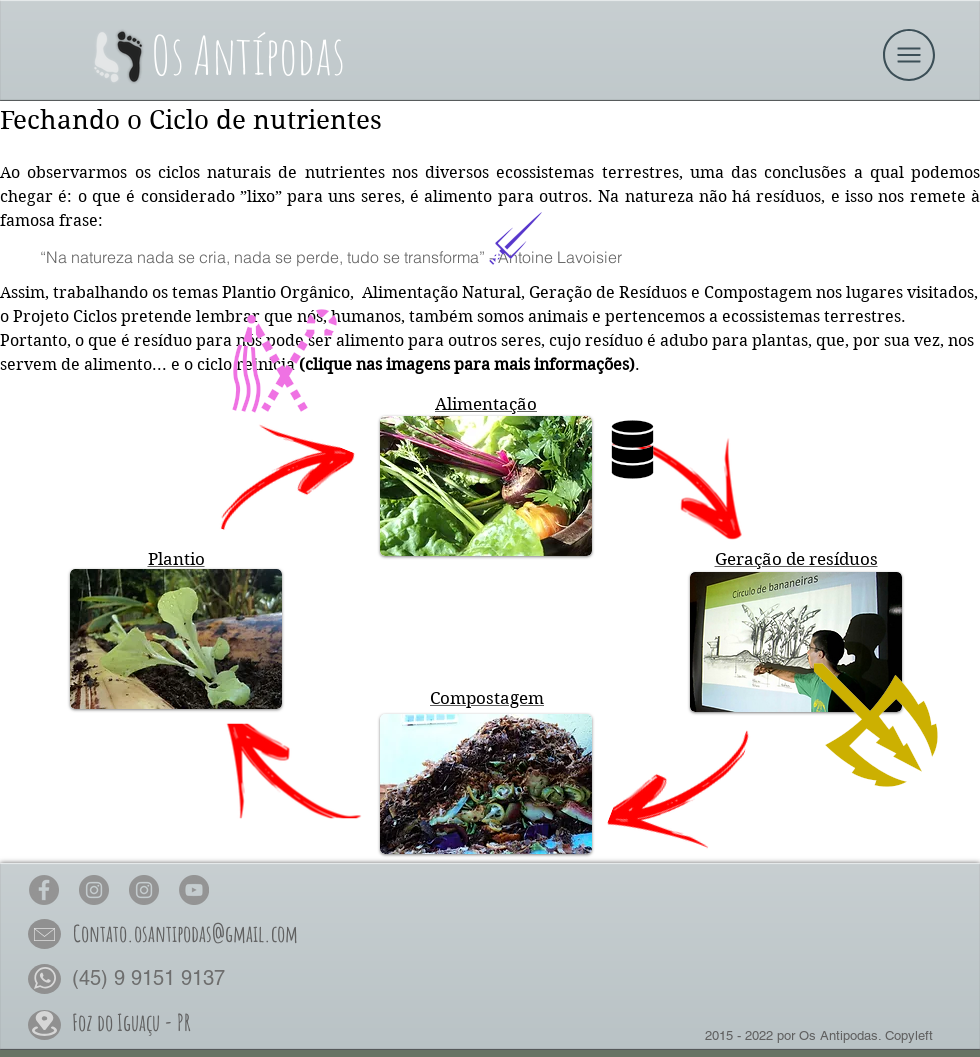 This screenshot has height=1057, width=980. I want to click on select sai weapon in game inventory, so click(515, 238).